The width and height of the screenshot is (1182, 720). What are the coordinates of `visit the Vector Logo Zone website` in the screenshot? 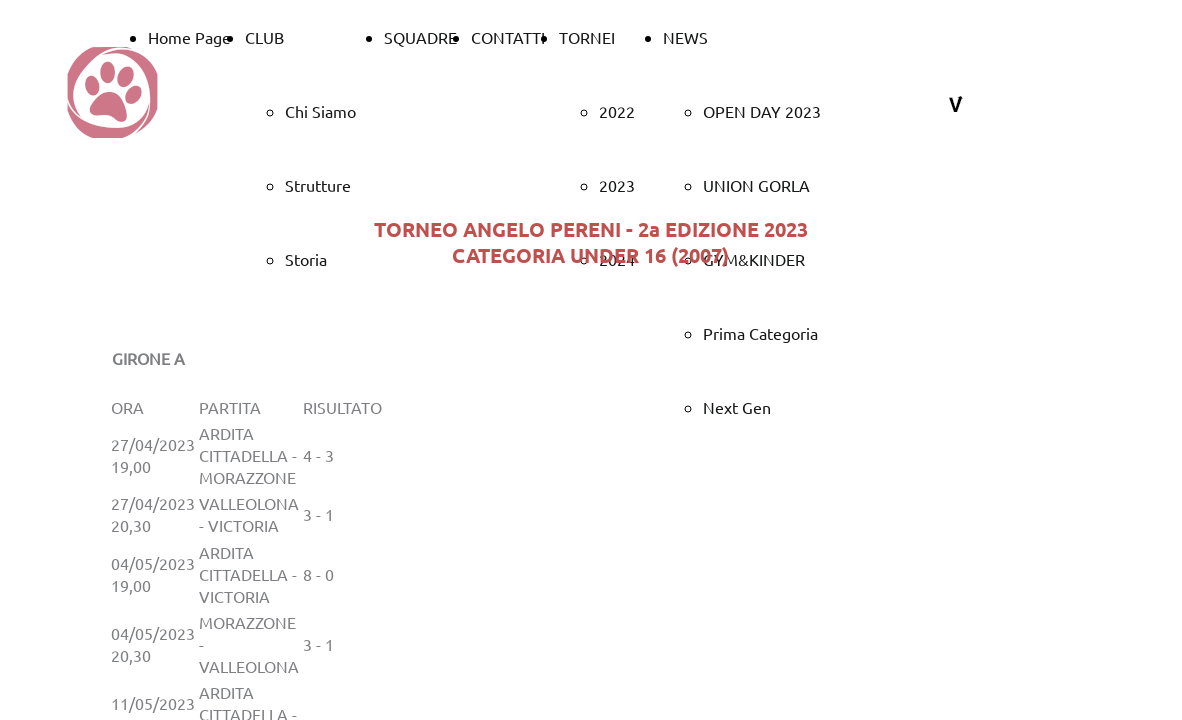 It's located at (956, 104).